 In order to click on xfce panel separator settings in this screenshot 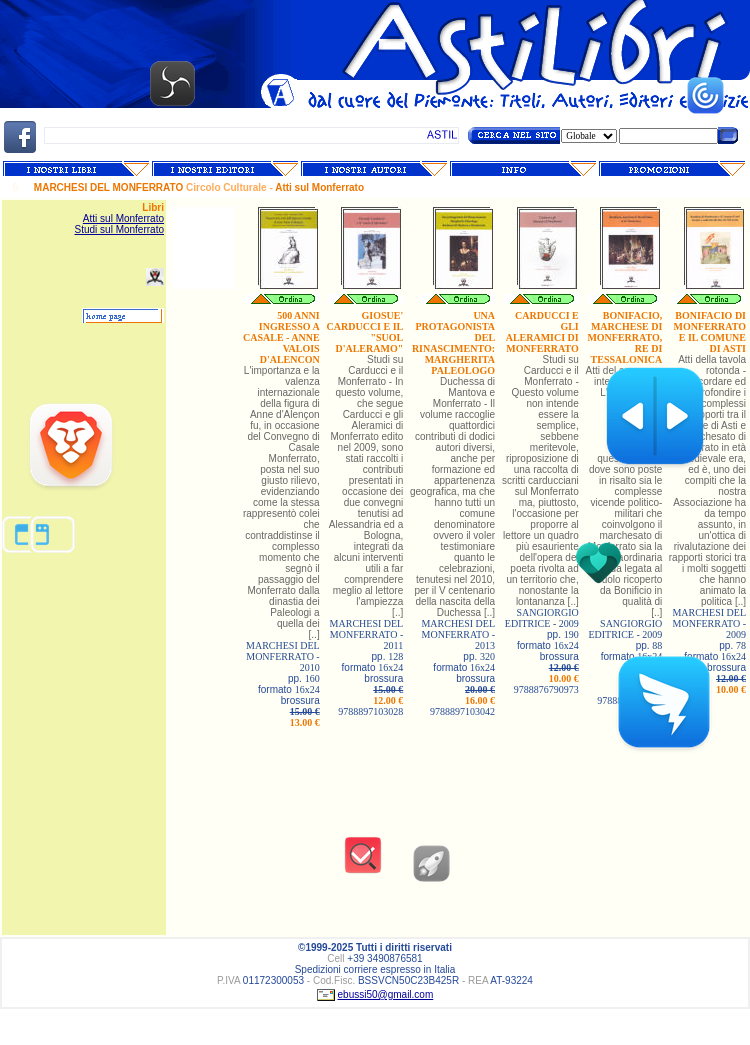, I will do `click(655, 416)`.